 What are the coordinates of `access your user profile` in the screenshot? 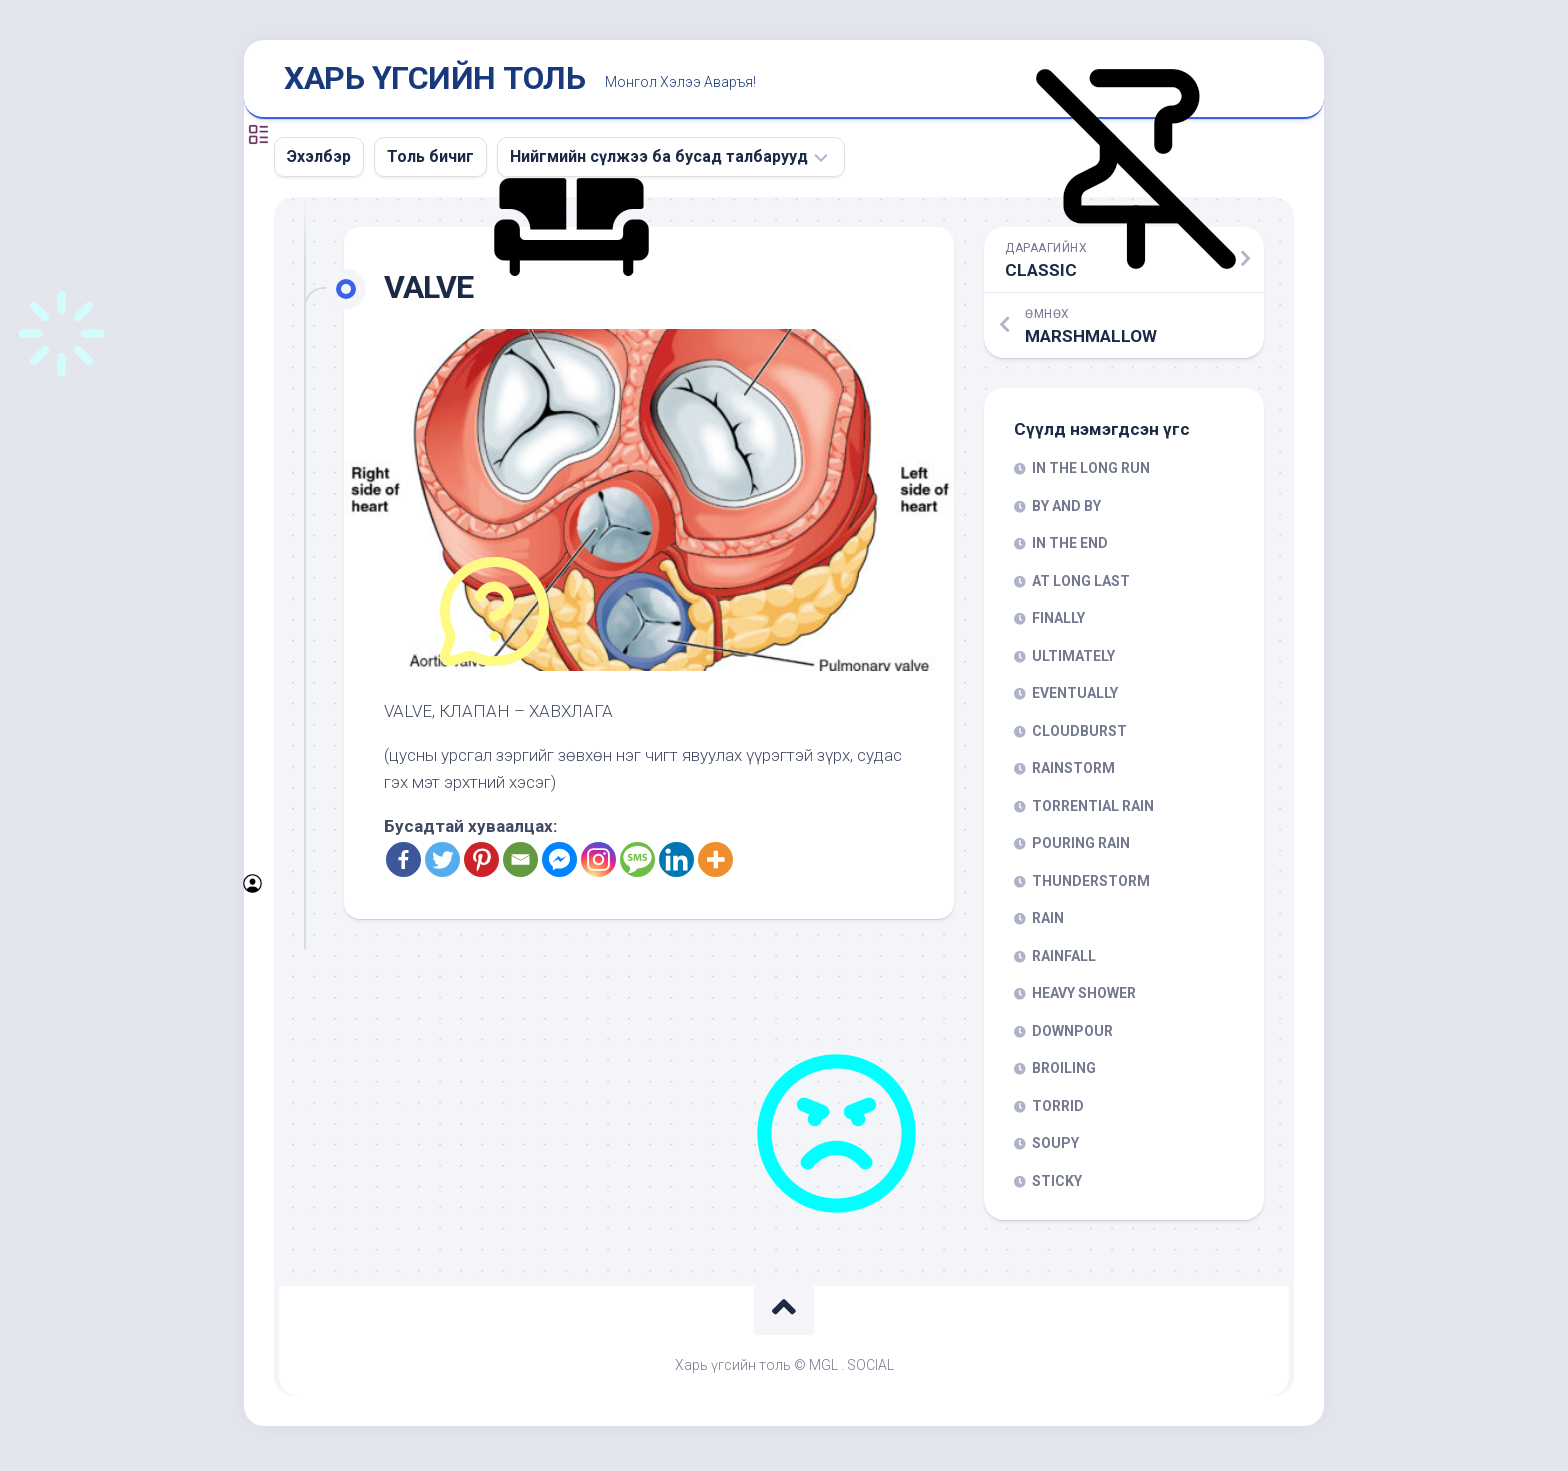 It's located at (252, 883).